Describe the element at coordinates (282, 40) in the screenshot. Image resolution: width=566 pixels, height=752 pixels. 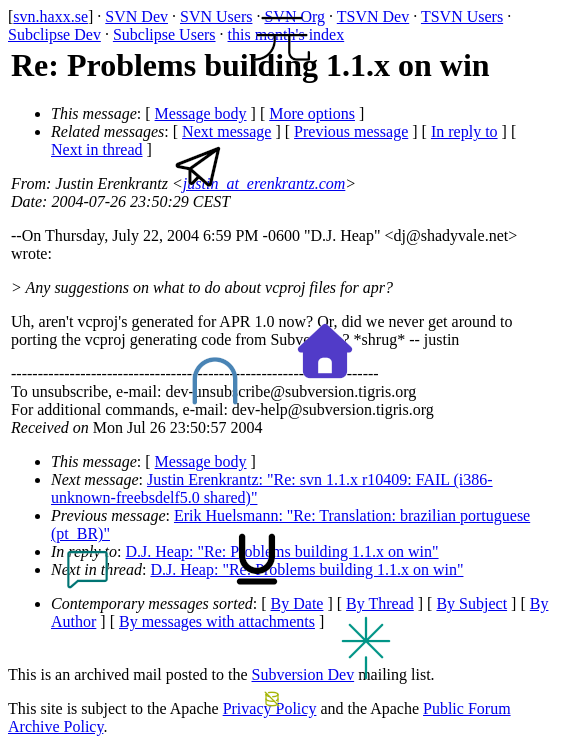
I see `view price in chinese yuan` at that location.